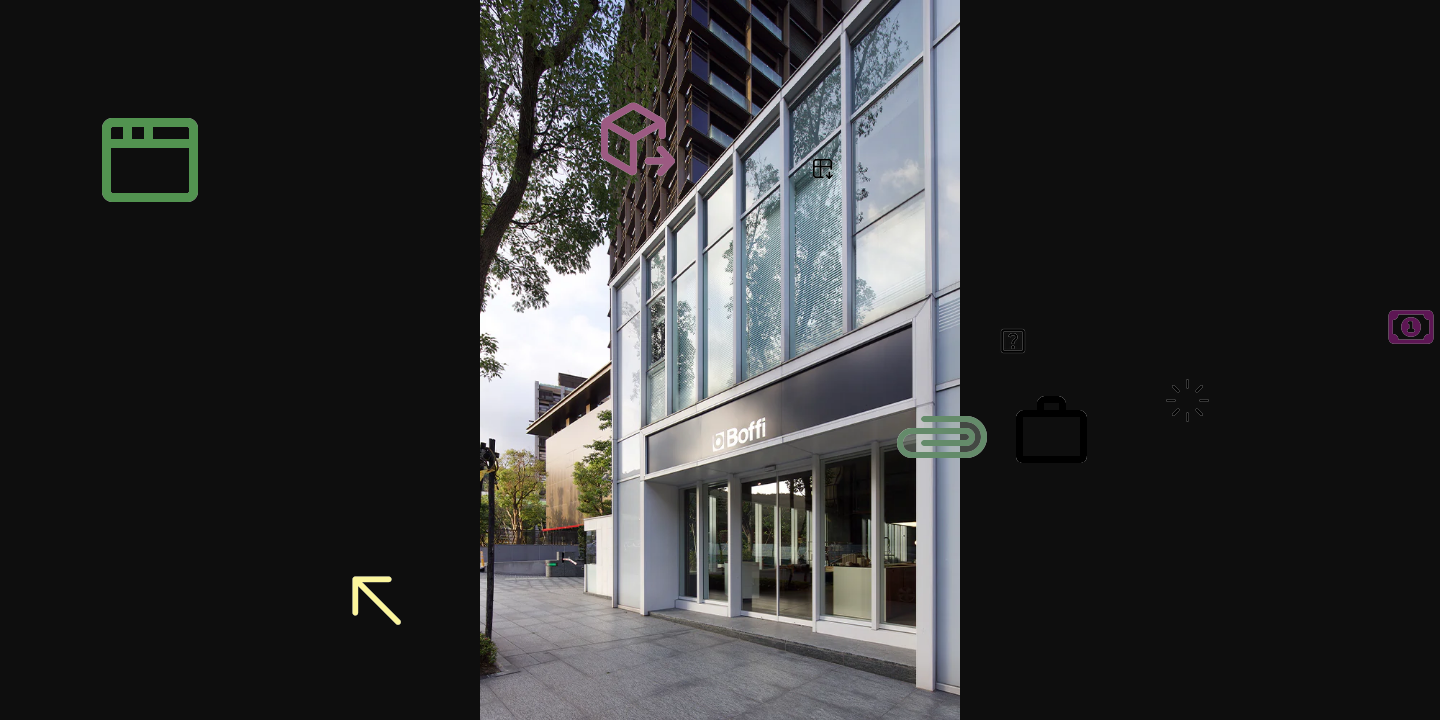 This screenshot has height=720, width=1440. What do you see at coordinates (150, 160) in the screenshot?
I see `open in browser window` at bounding box center [150, 160].